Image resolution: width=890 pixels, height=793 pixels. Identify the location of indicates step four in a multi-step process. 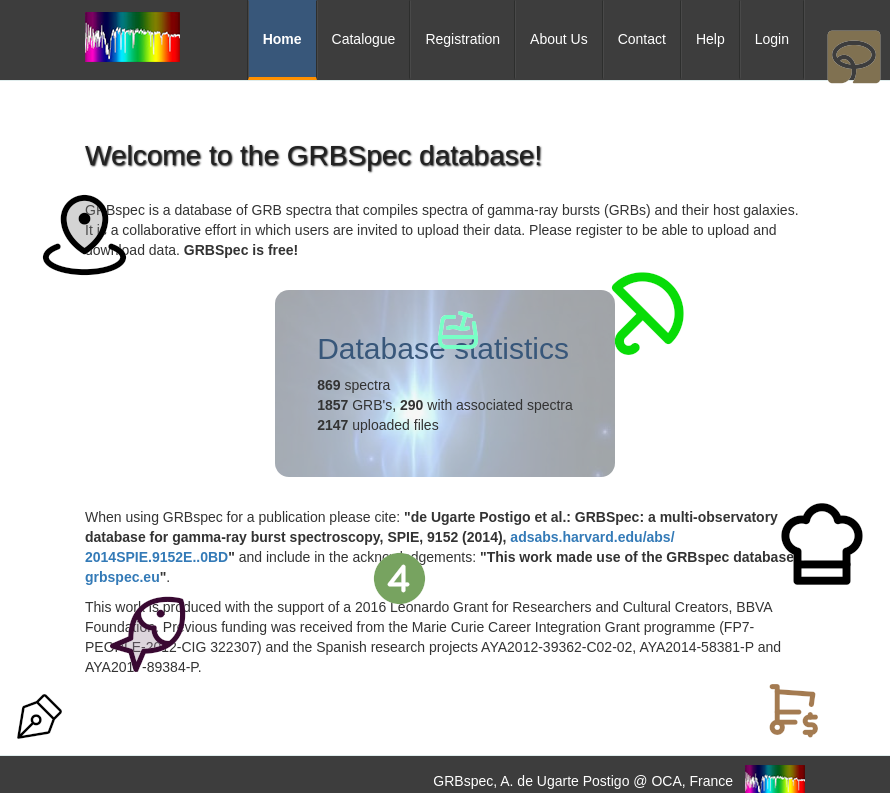
(399, 578).